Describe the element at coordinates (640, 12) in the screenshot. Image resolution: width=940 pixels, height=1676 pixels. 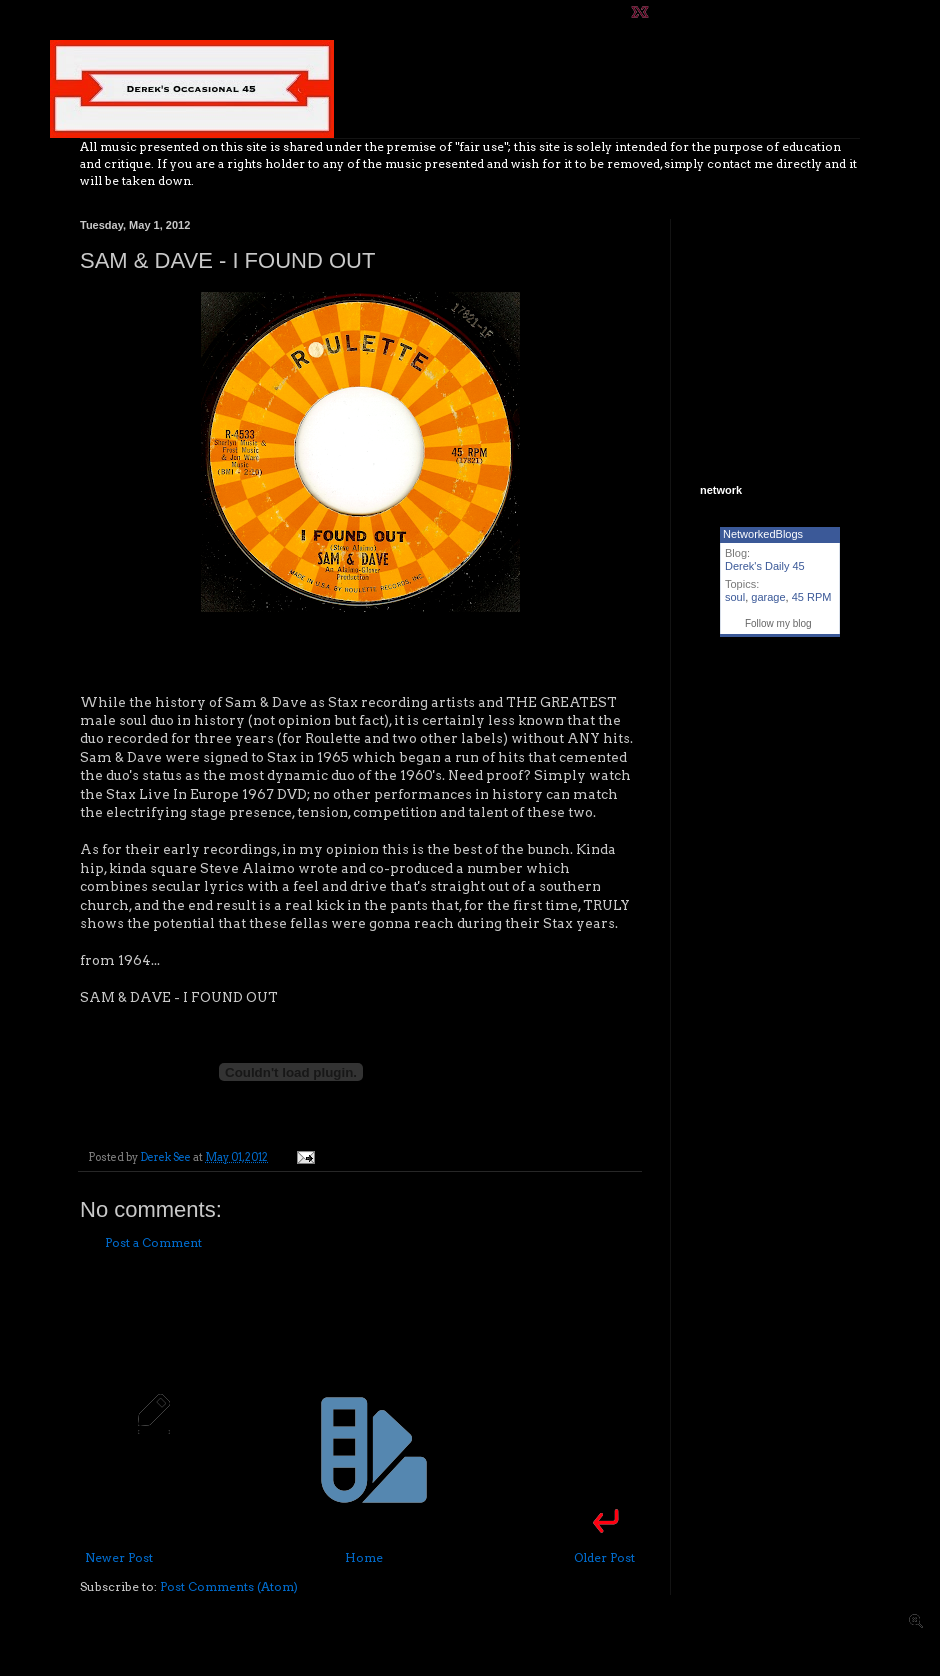
I see `xdeep brand logo` at that location.